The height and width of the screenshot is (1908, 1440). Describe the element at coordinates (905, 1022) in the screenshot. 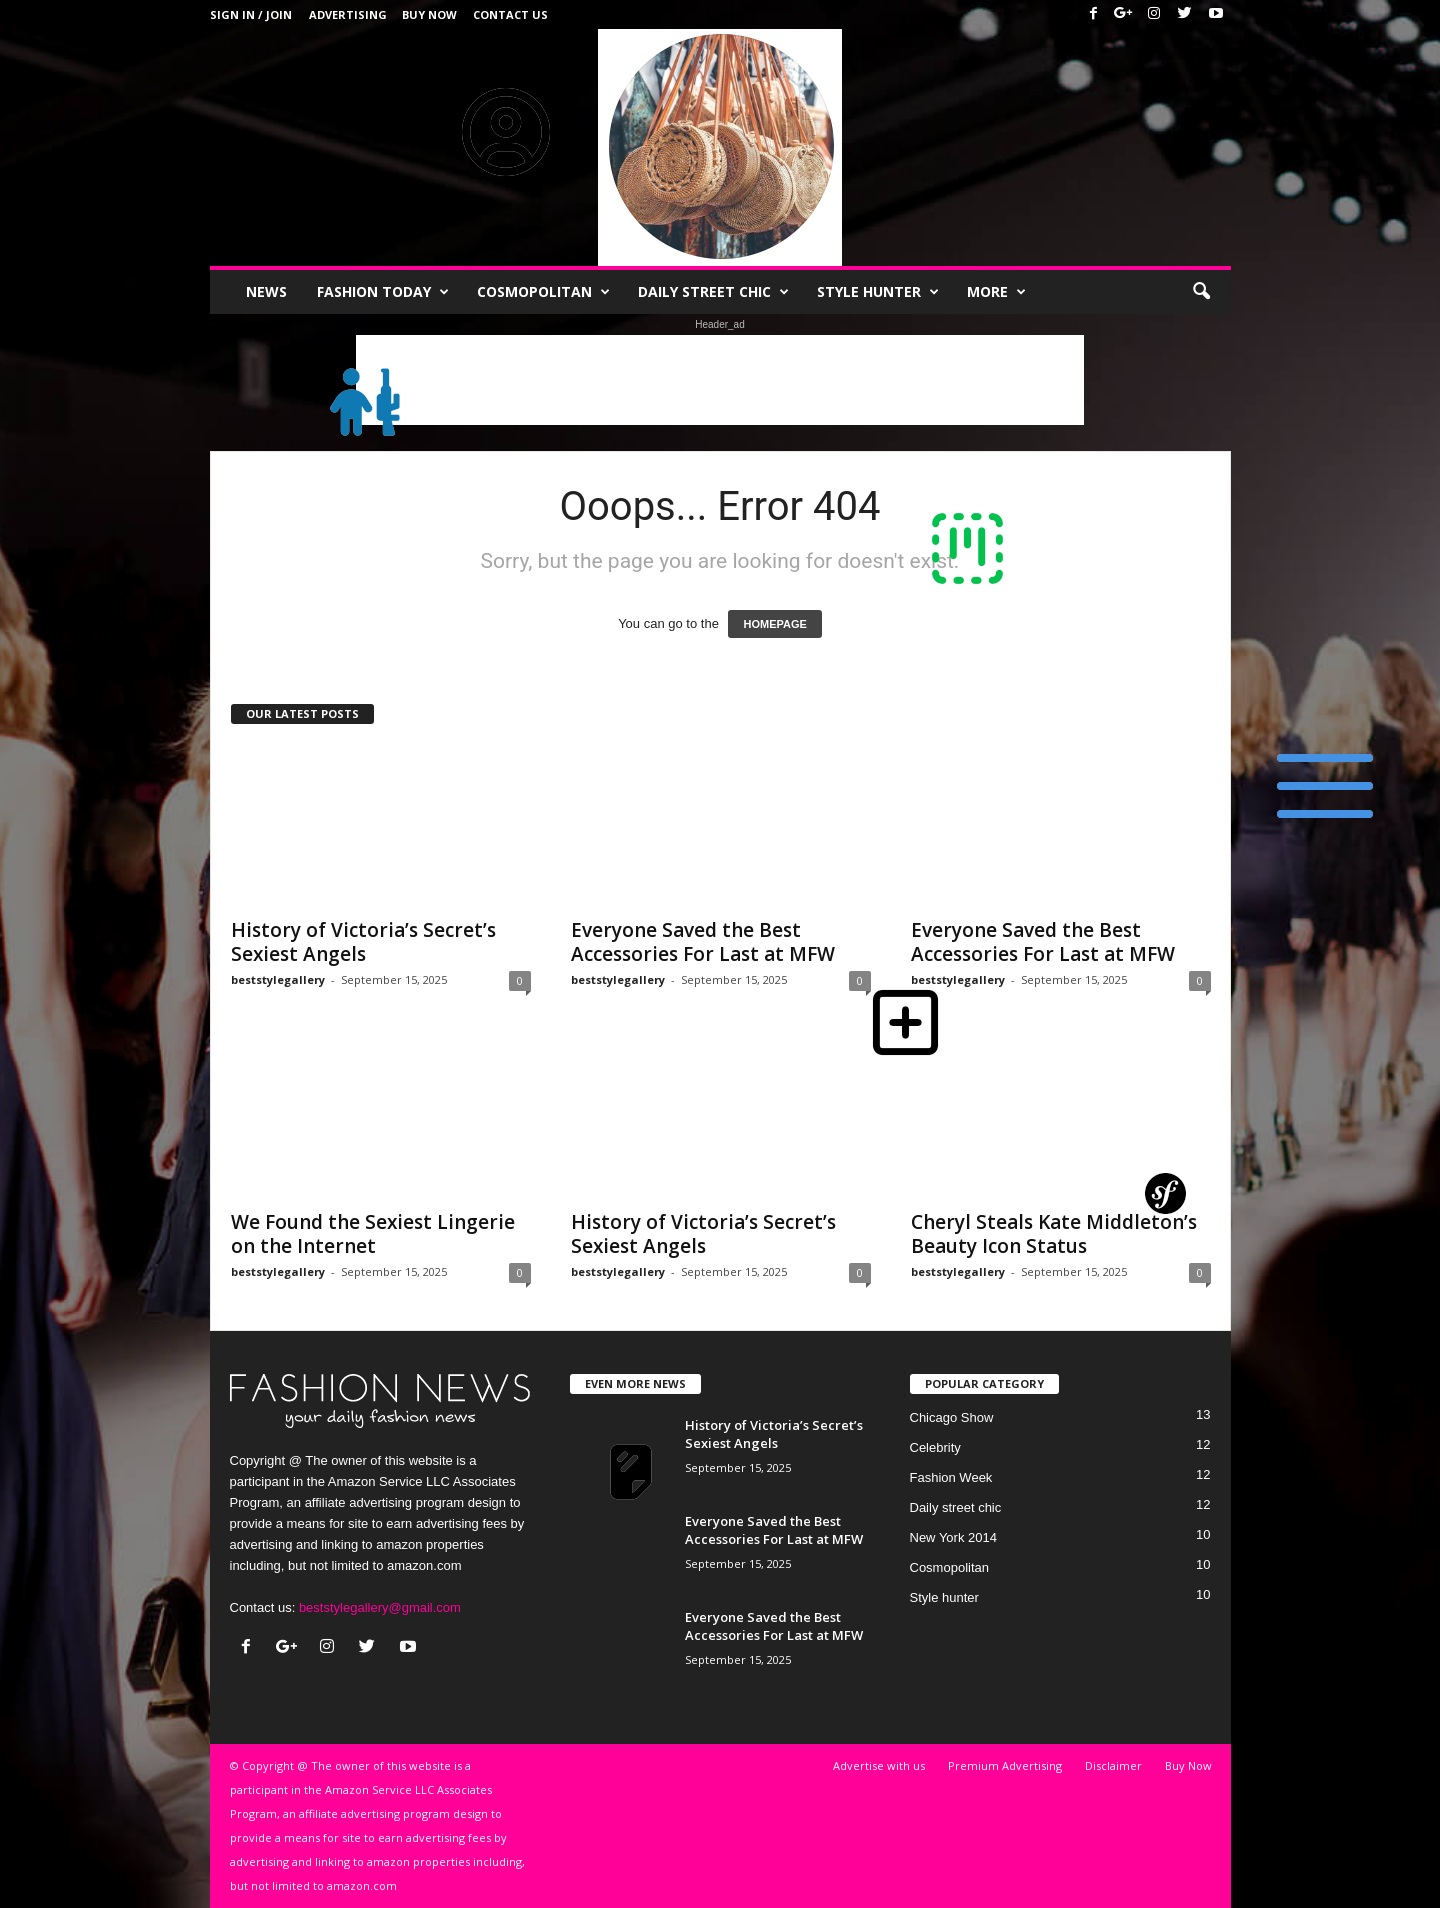

I see `add a new item` at that location.